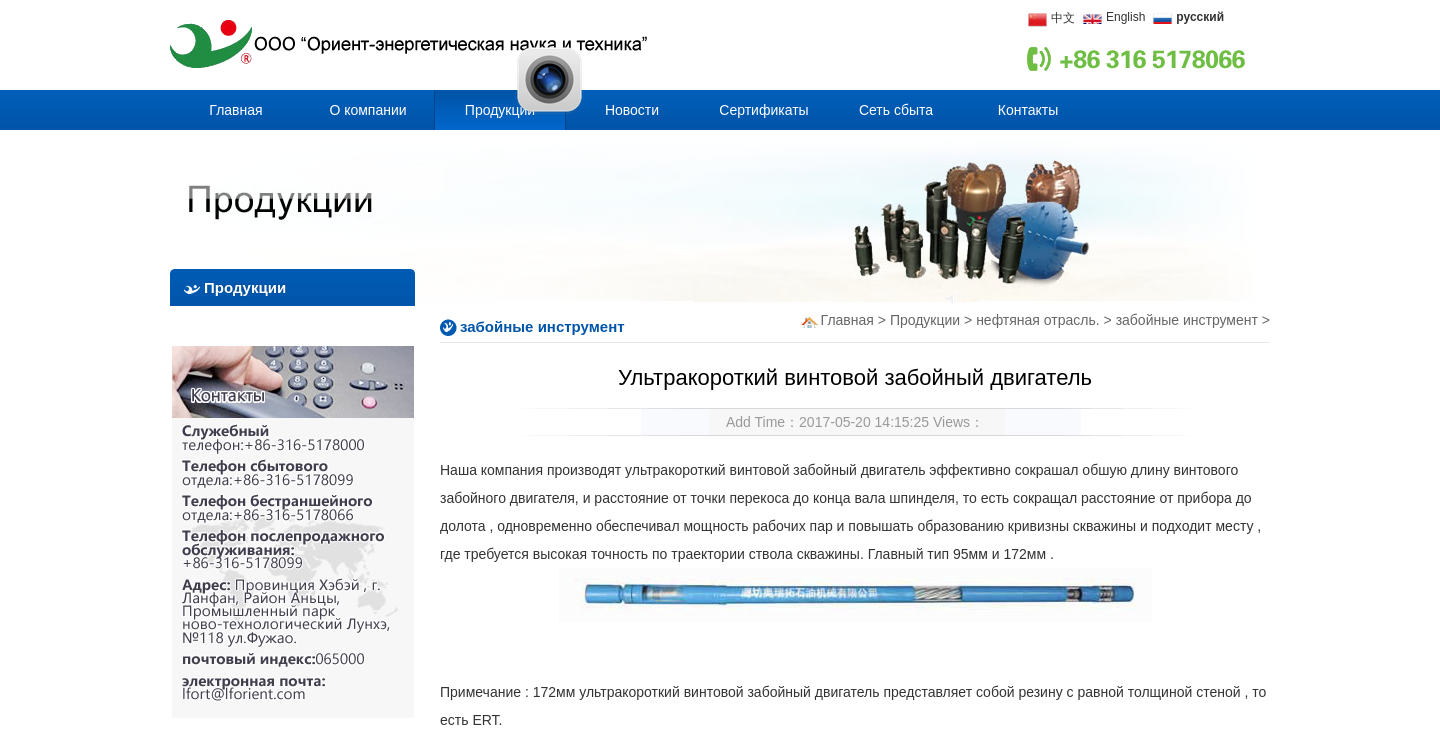 This screenshot has height=734, width=1440. What do you see at coordinates (955, 298) in the screenshot?
I see `indicates low volume level` at bounding box center [955, 298].